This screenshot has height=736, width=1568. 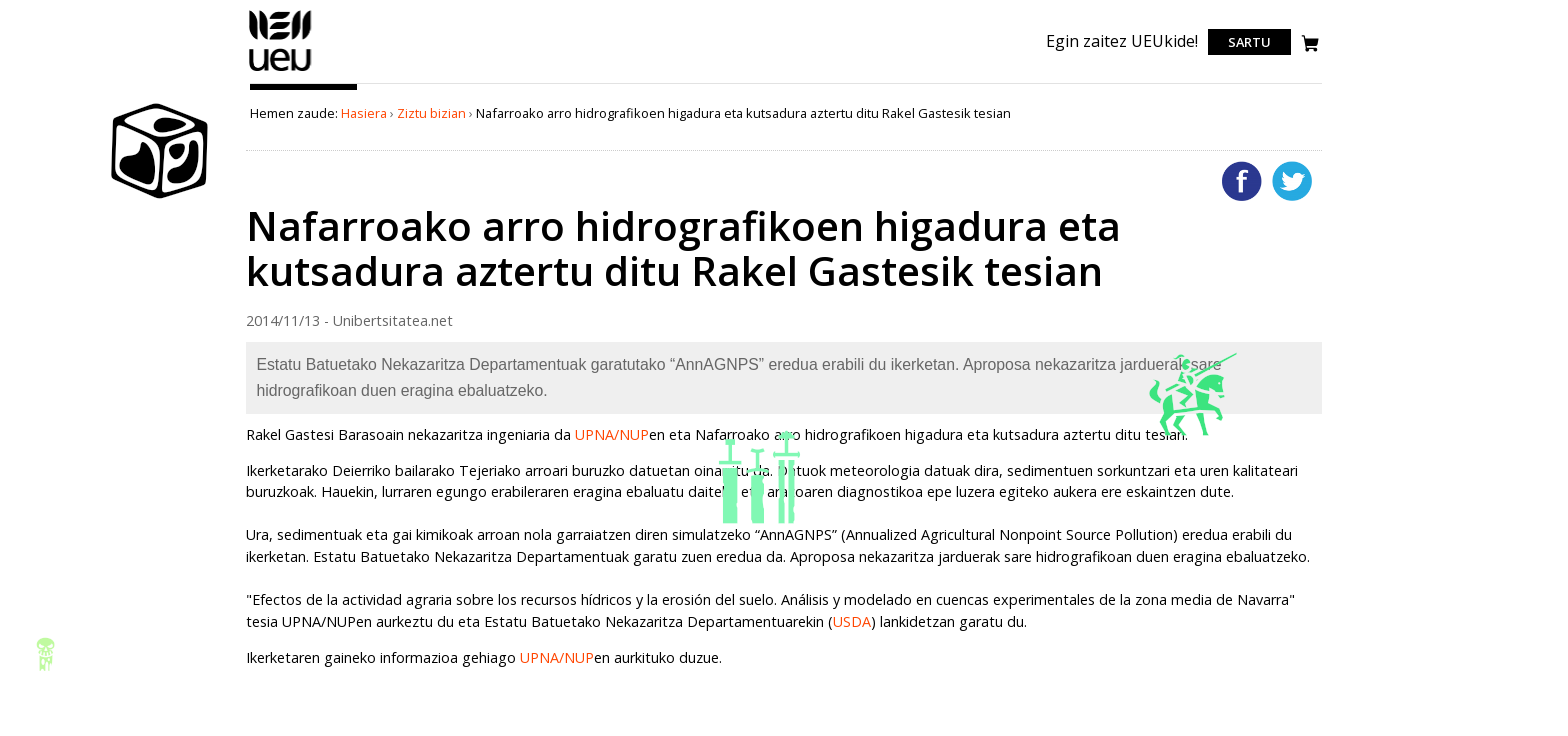 What do you see at coordinates (45, 654) in the screenshot?
I see `indicates poison or toxic damage status` at bounding box center [45, 654].